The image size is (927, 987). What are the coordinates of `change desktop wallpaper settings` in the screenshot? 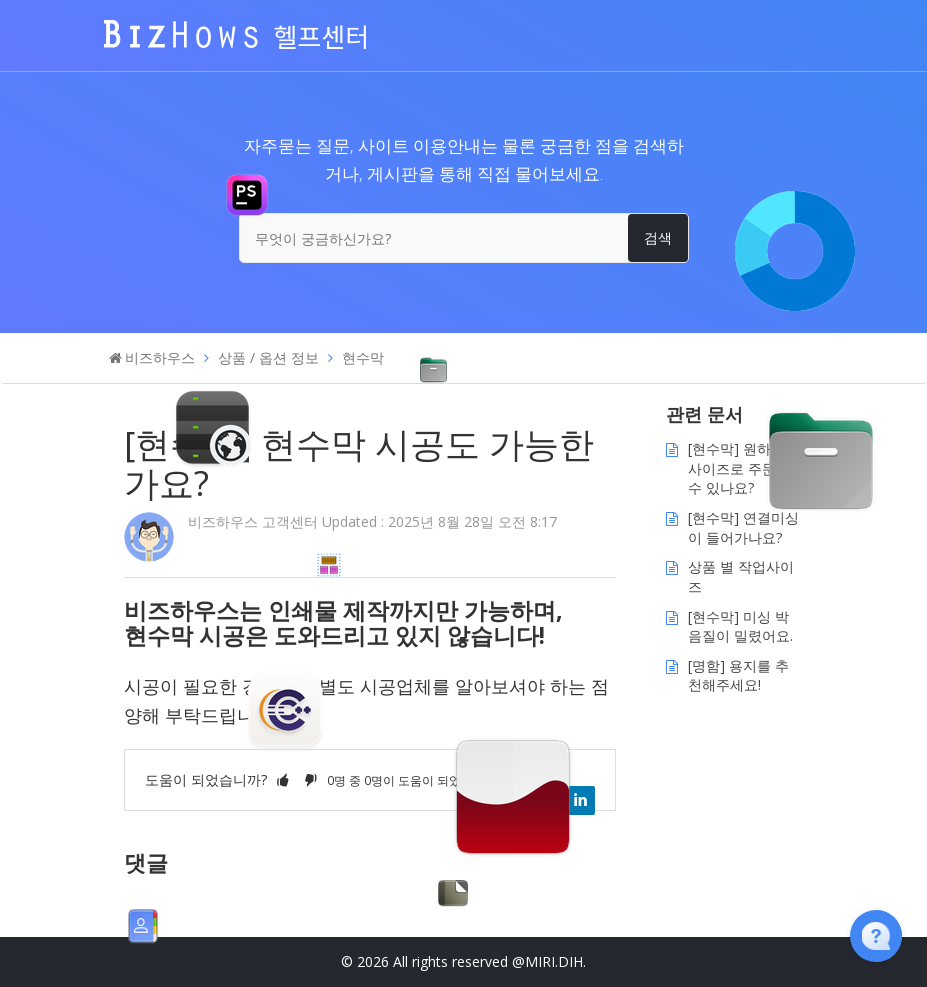 It's located at (453, 892).